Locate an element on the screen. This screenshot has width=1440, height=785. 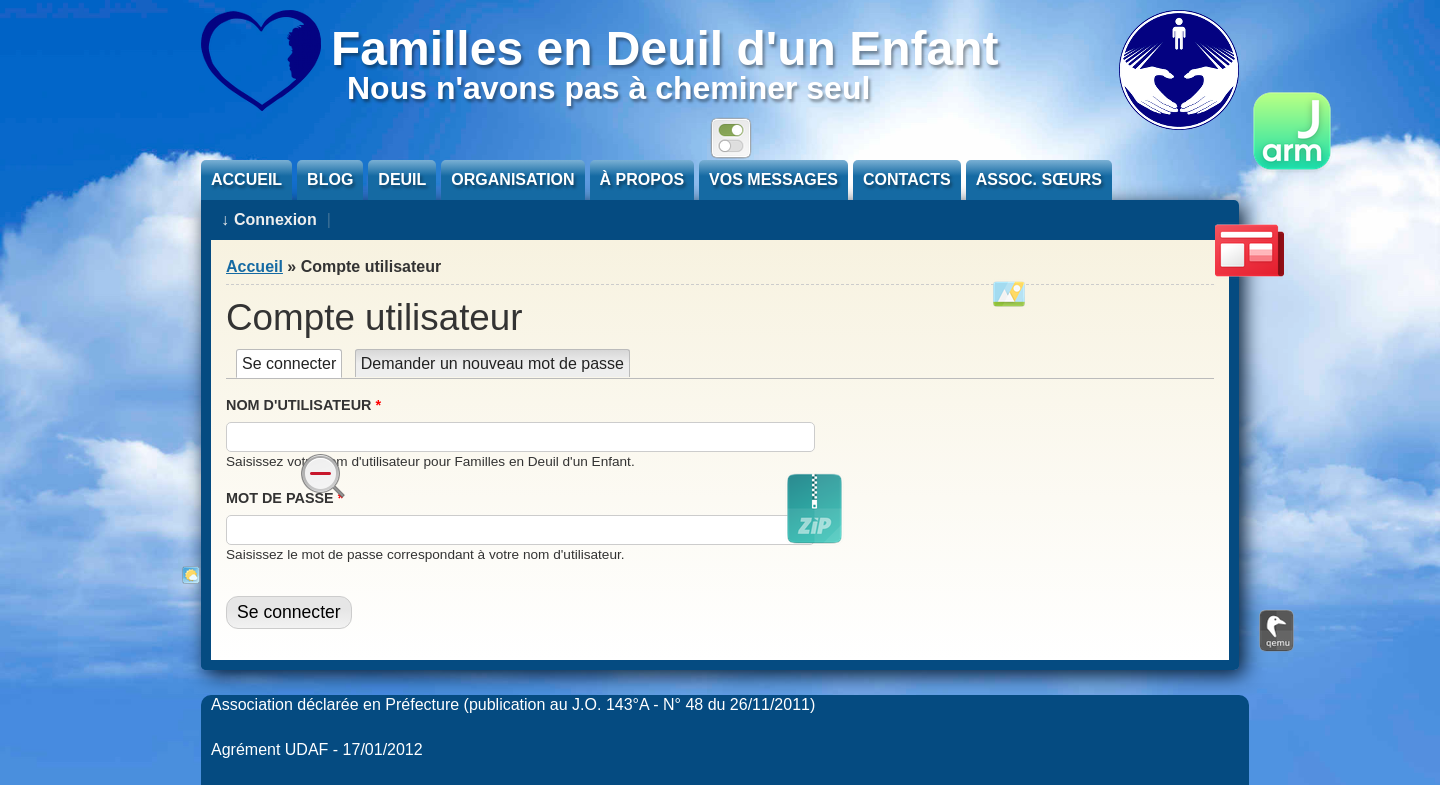
qemu virtual disk image file is located at coordinates (1276, 630).